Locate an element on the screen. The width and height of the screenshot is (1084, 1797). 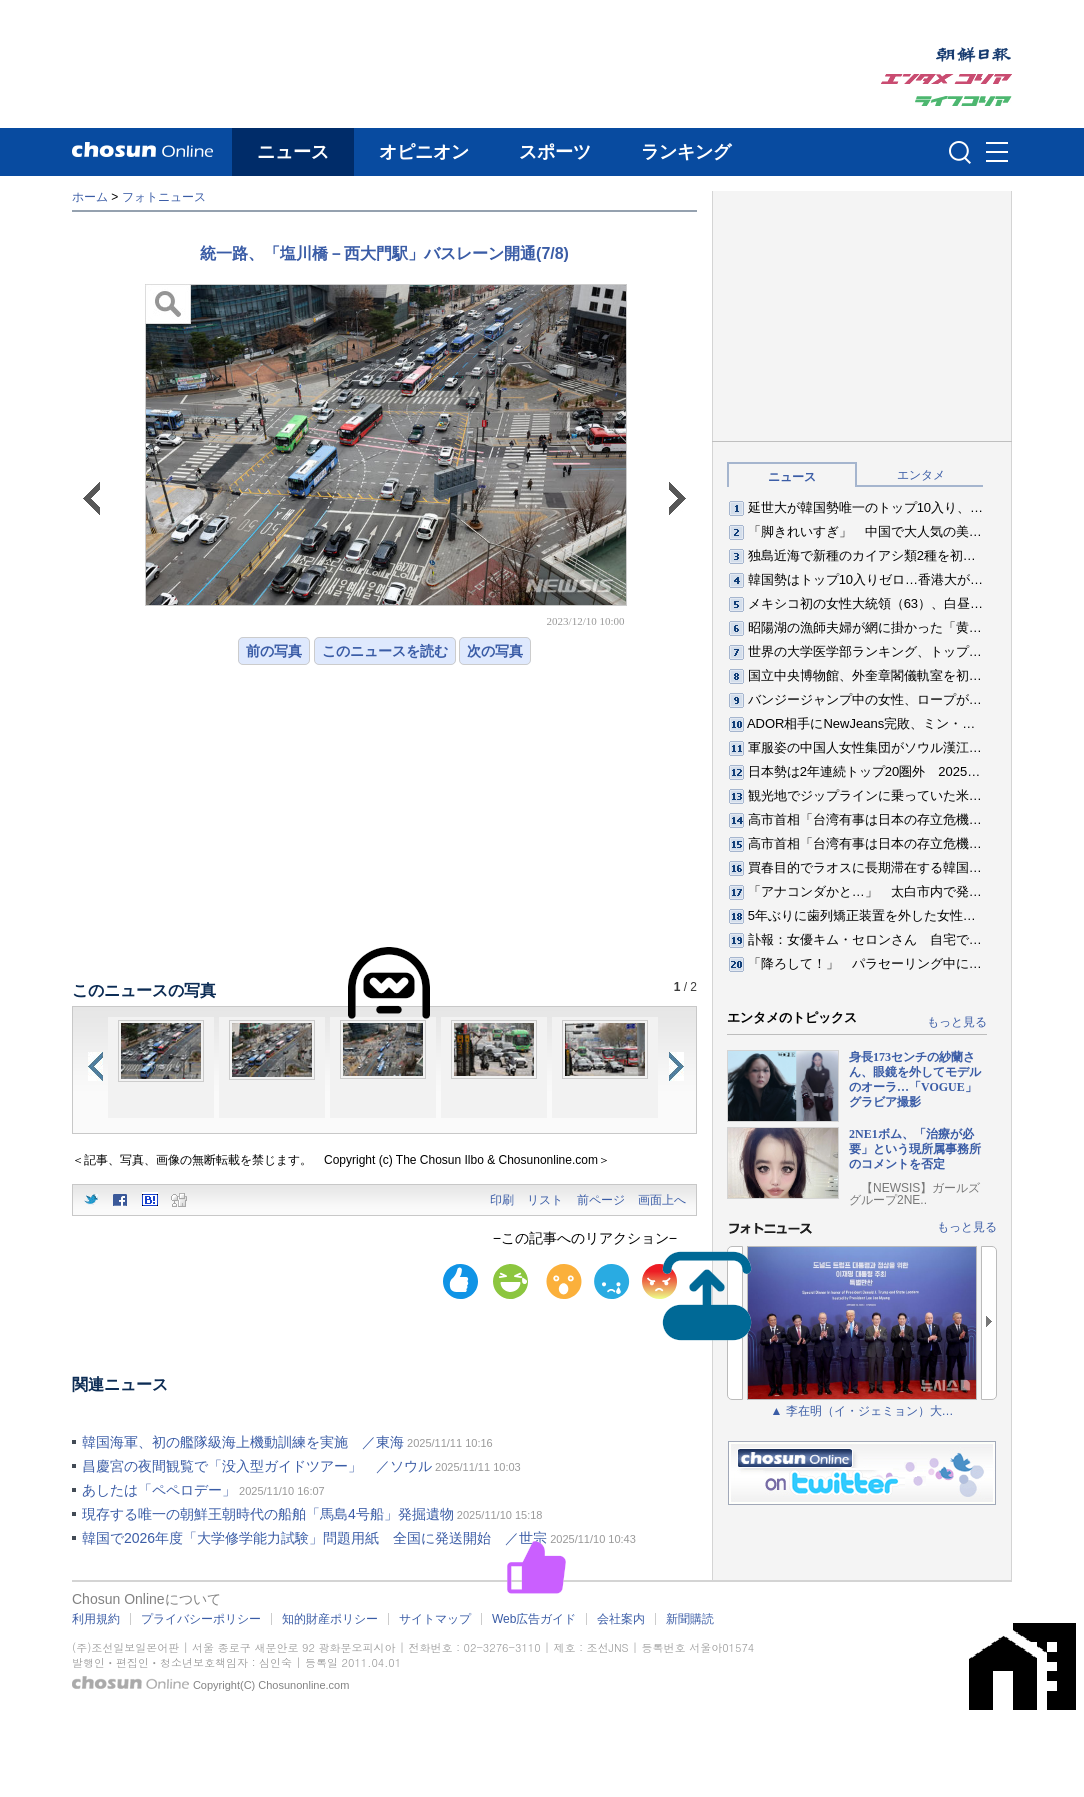
access GitHub's Hubot automation bot is located at coordinates (389, 988).